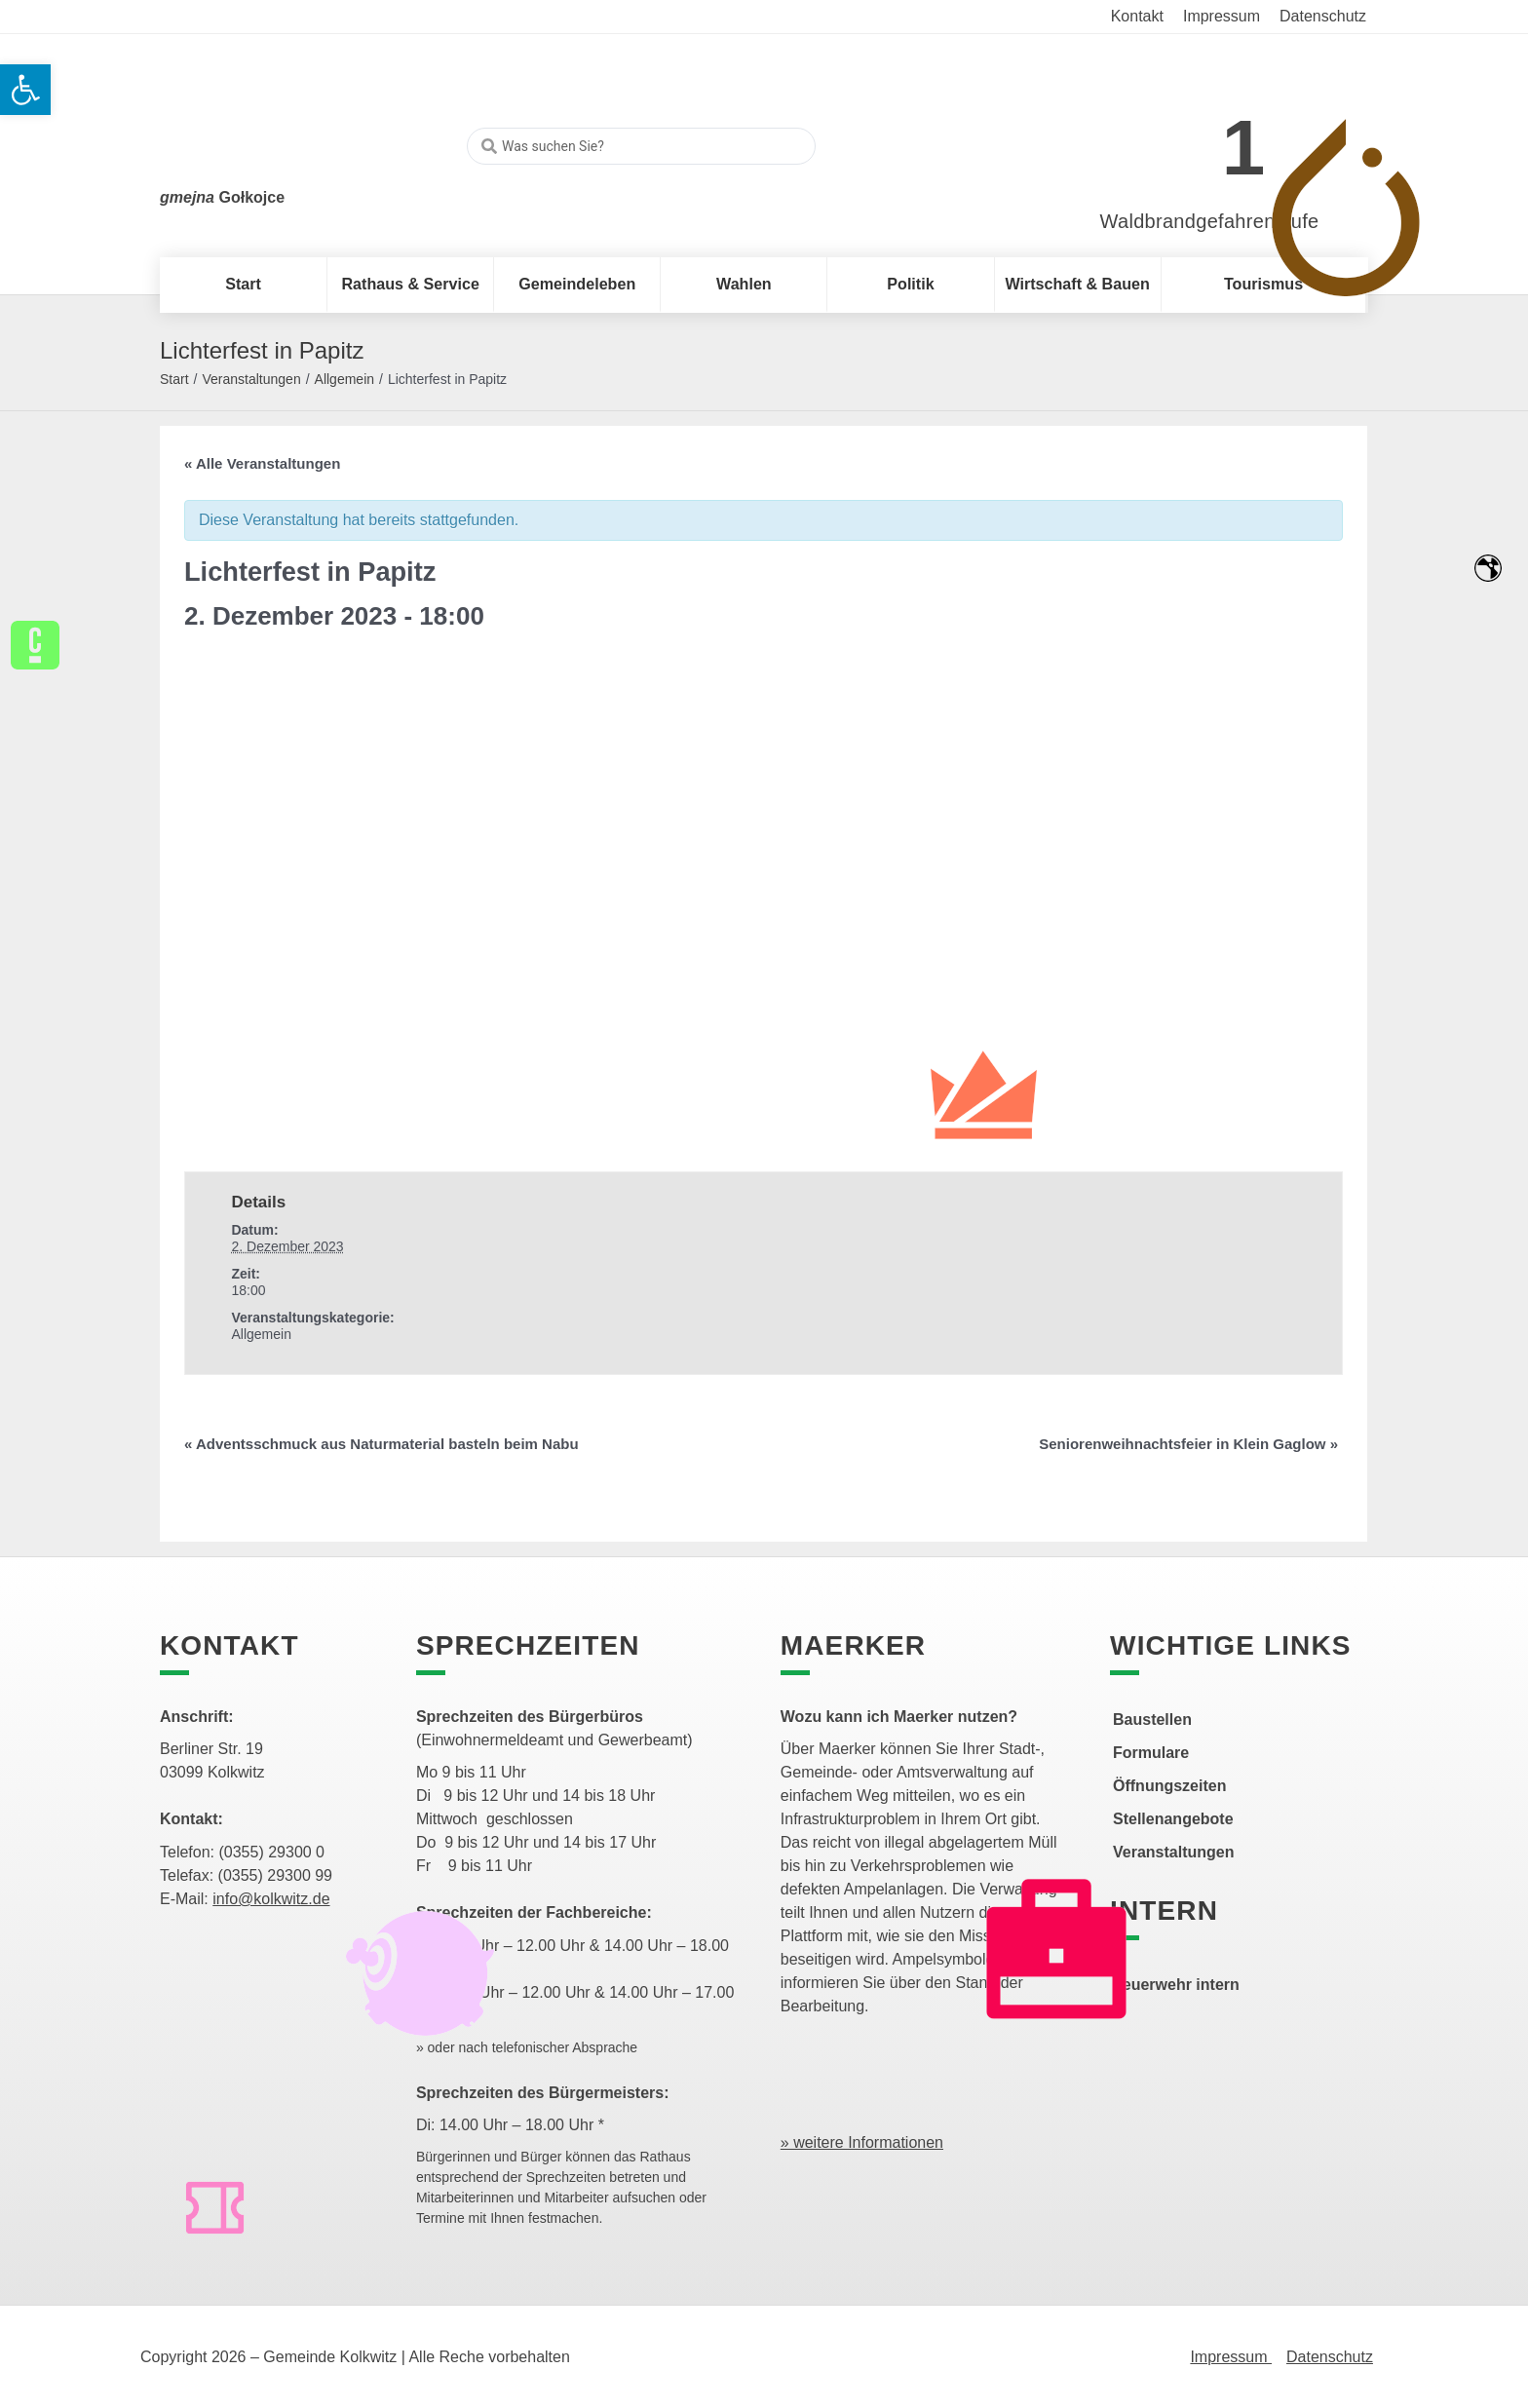 This screenshot has height=2408, width=1528. What do you see at coordinates (1056, 1956) in the screenshot?
I see `access work or business-related features` at bounding box center [1056, 1956].